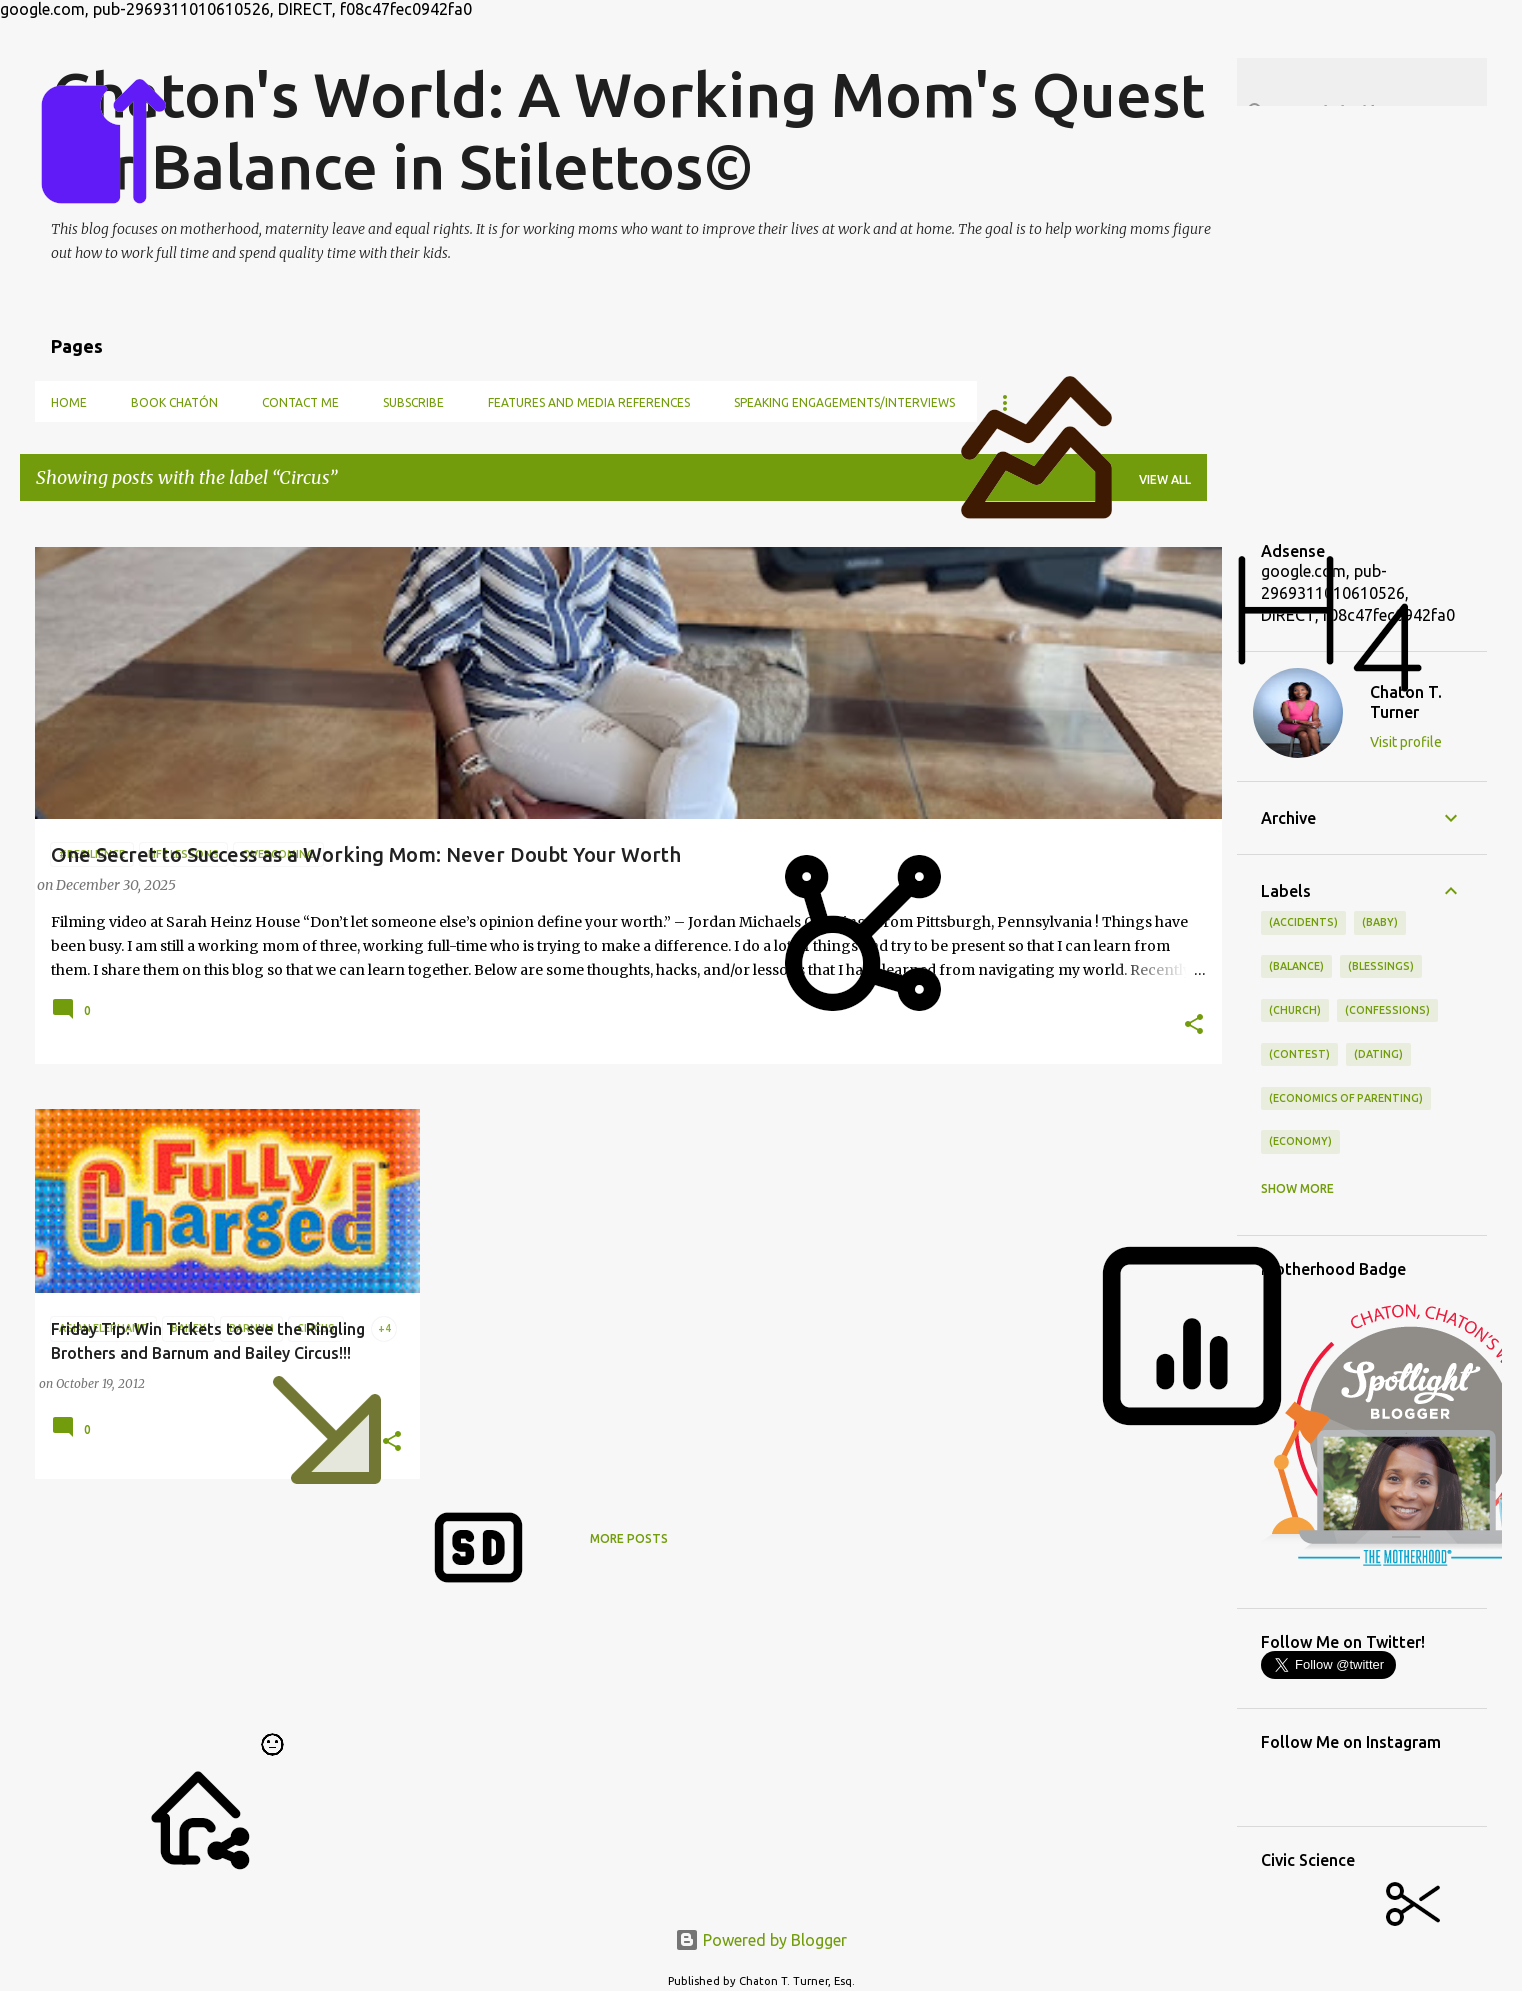 This screenshot has height=1991, width=1522. What do you see at coordinates (327, 1430) in the screenshot?
I see `navigate to the next item diagonally` at bounding box center [327, 1430].